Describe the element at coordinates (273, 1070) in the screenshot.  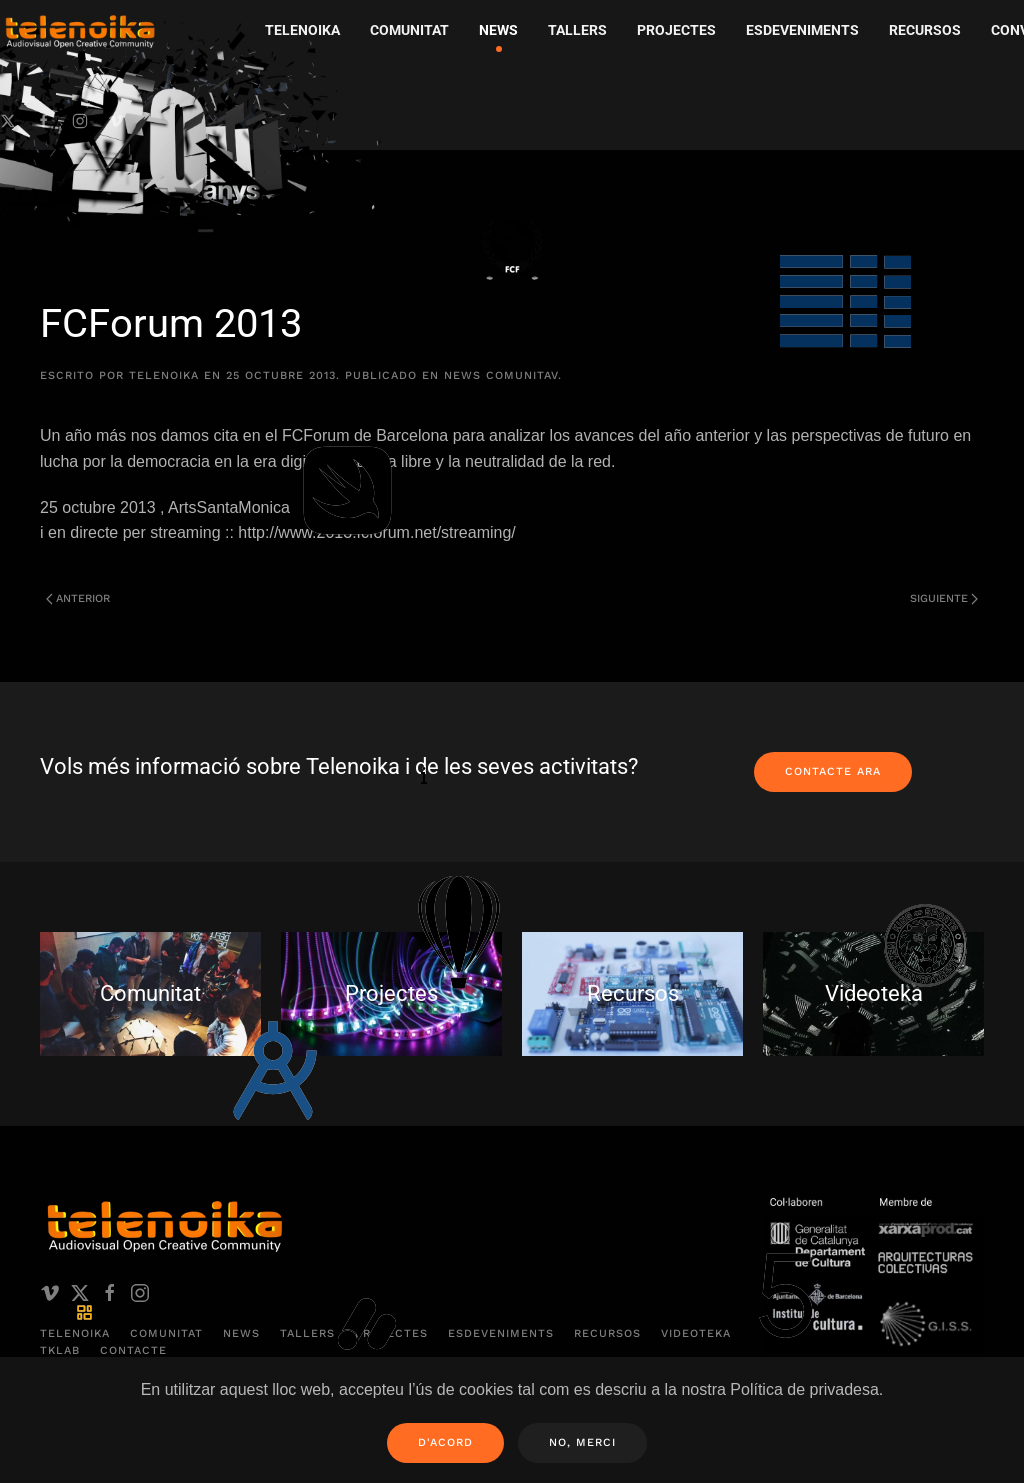
I see `access drawing compass tool` at that location.